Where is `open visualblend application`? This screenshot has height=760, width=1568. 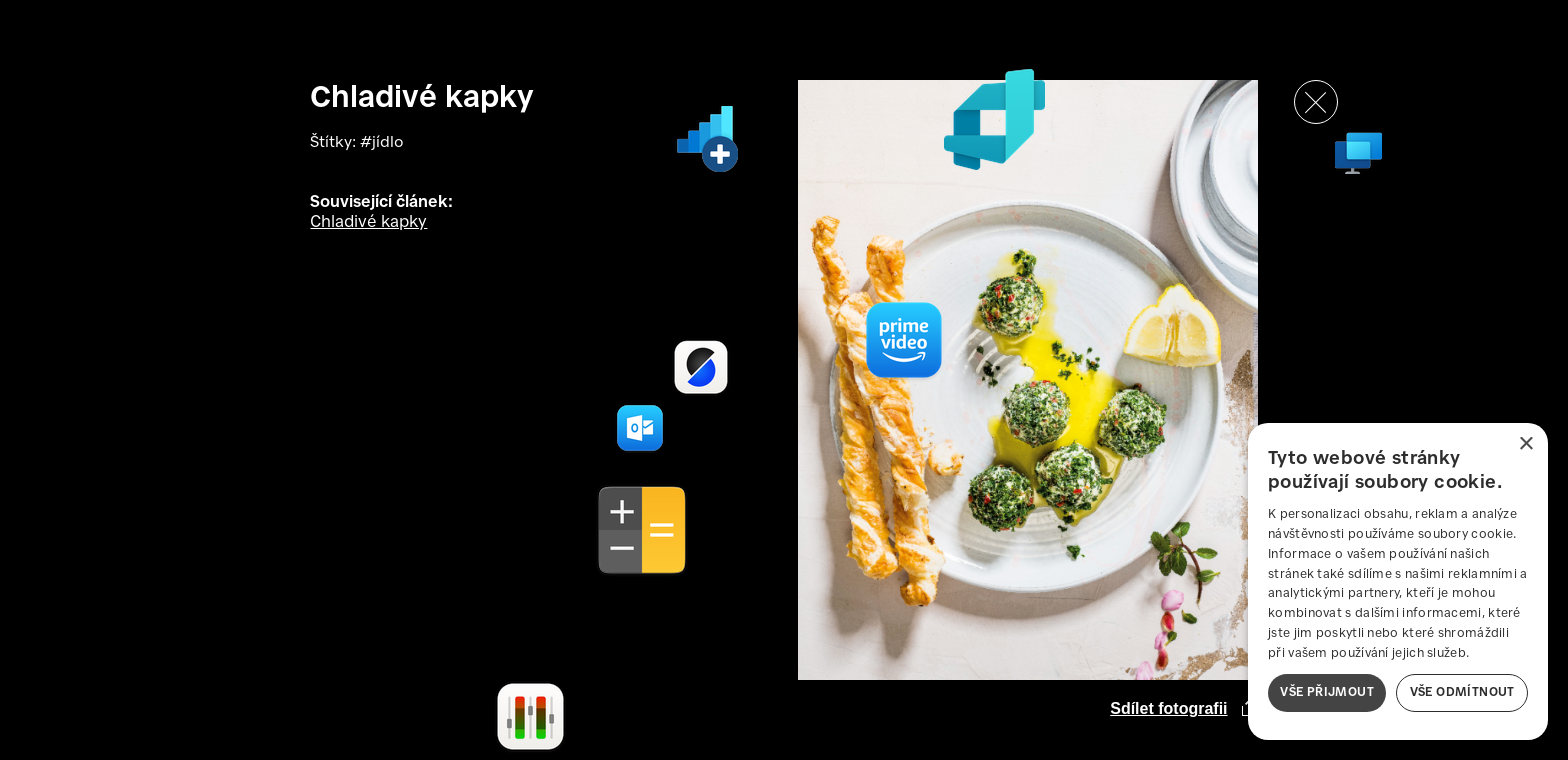 open visualblend application is located at coordinates (994, 119).